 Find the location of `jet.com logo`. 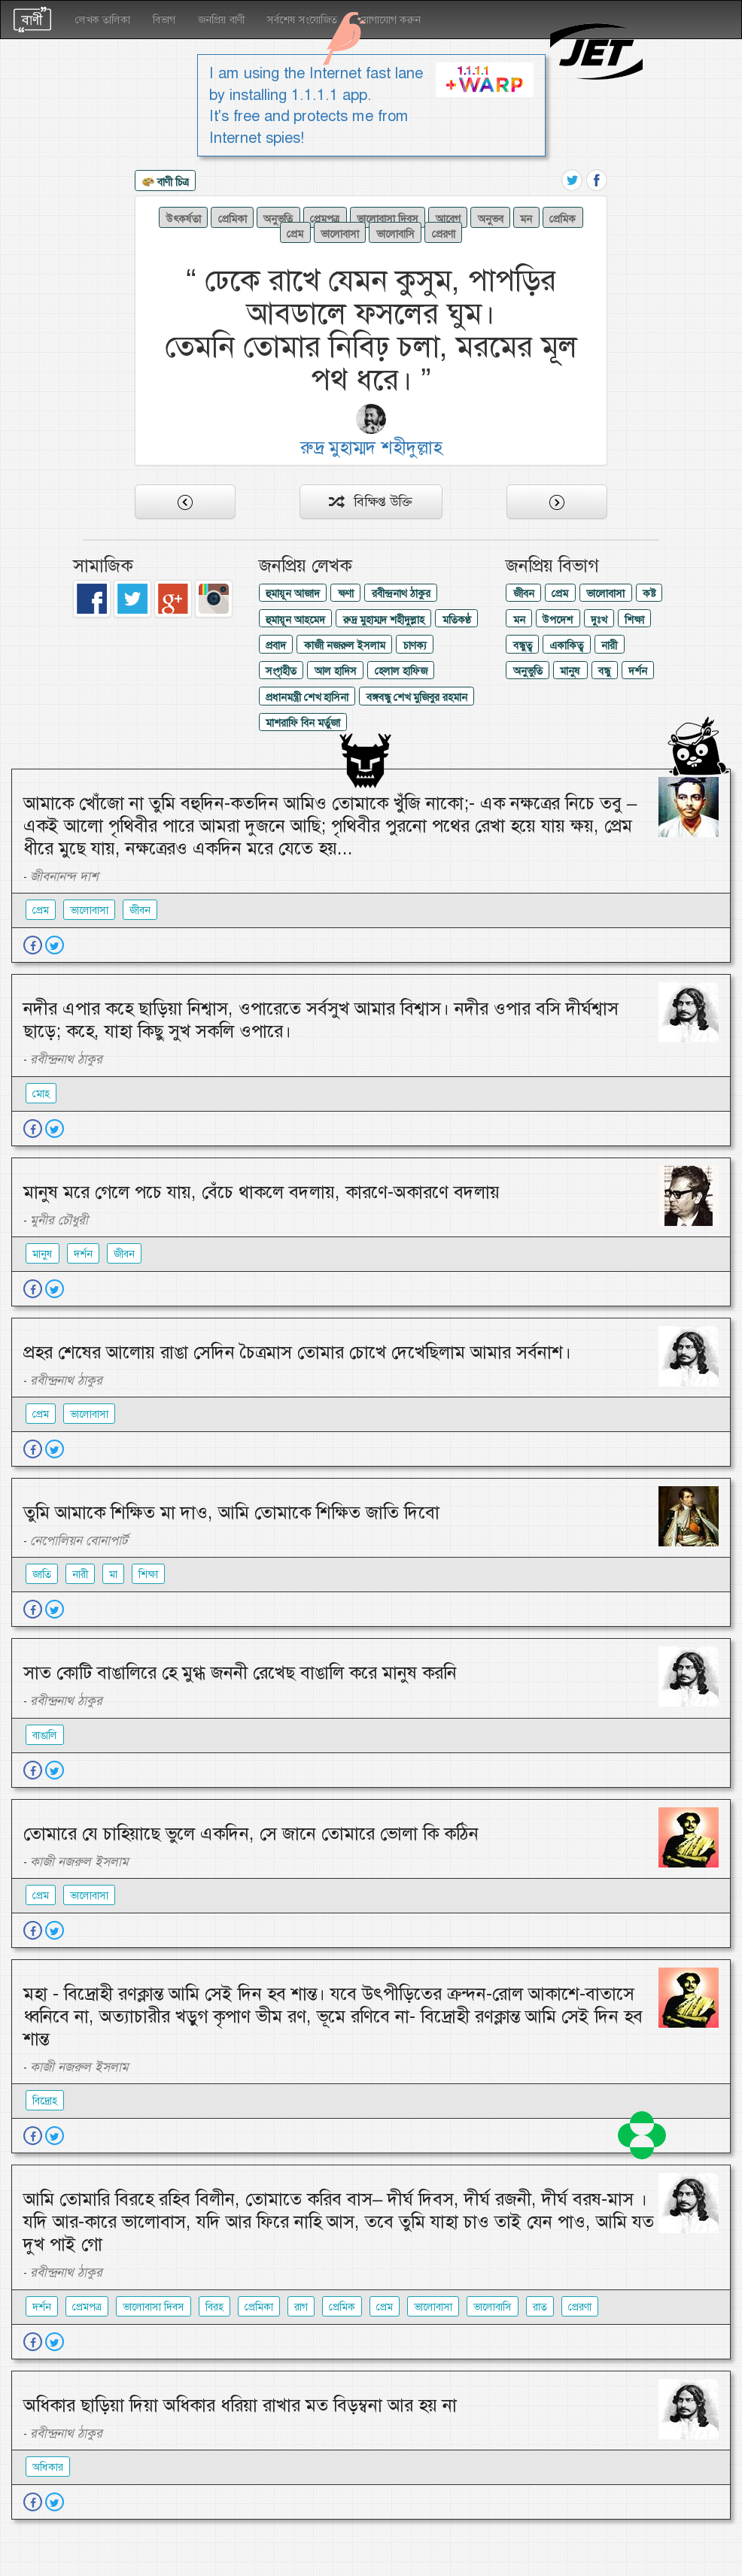

jet.com logo is located at coordinates (596, 51).